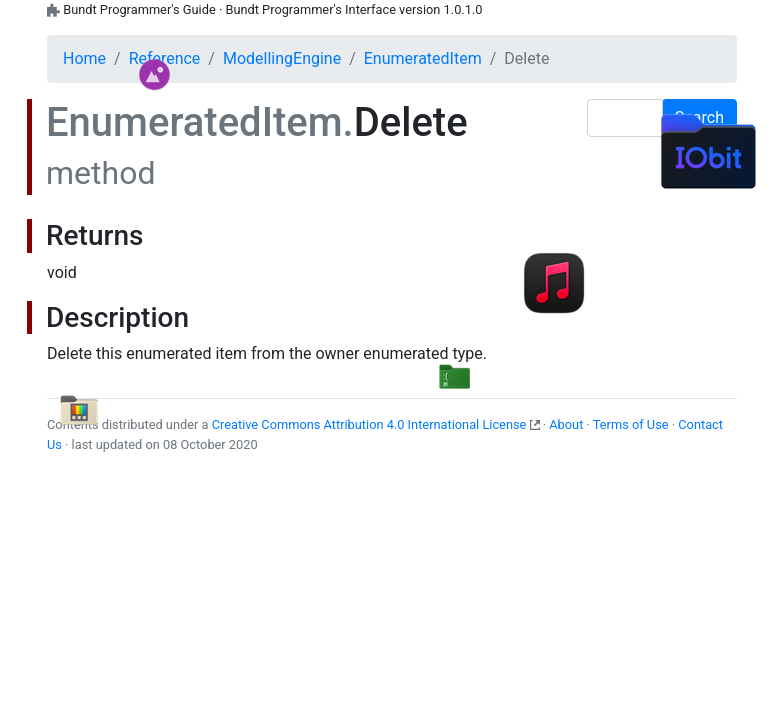 This screenshot has width=784, height=720. I want to click on folder containing windows insider or beta system files, so click(454, 377).